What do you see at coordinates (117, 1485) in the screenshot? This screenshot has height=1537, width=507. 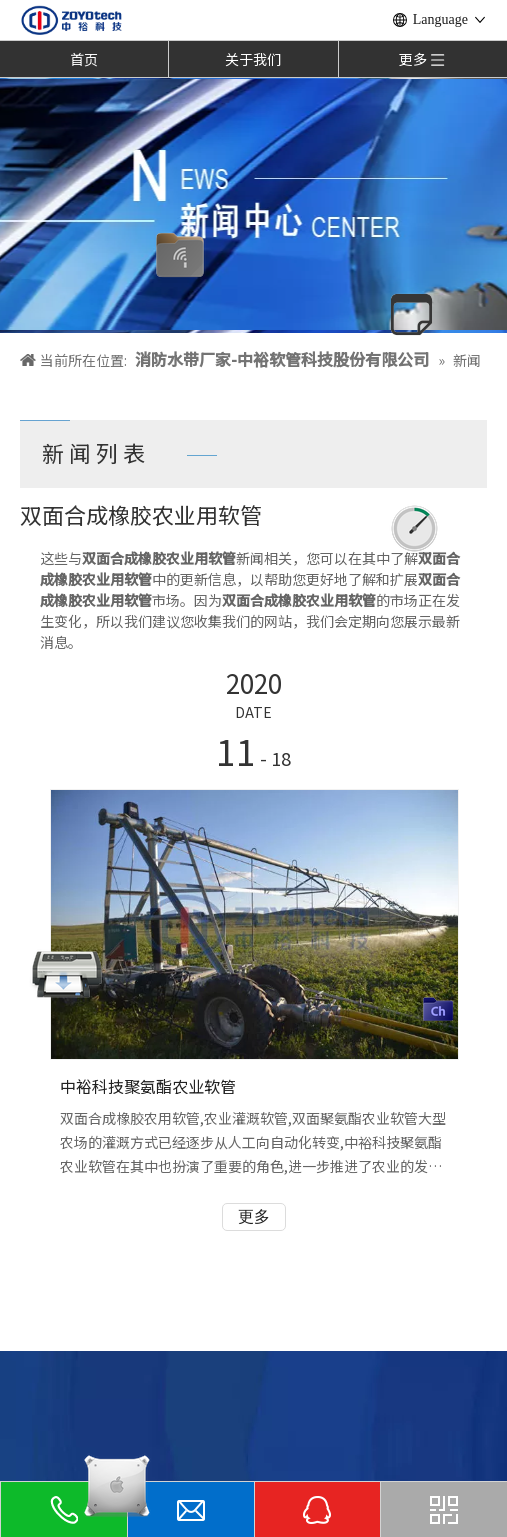 I see `represents a power mac g4 computer in system settings` at bounding box center [117, 1485].